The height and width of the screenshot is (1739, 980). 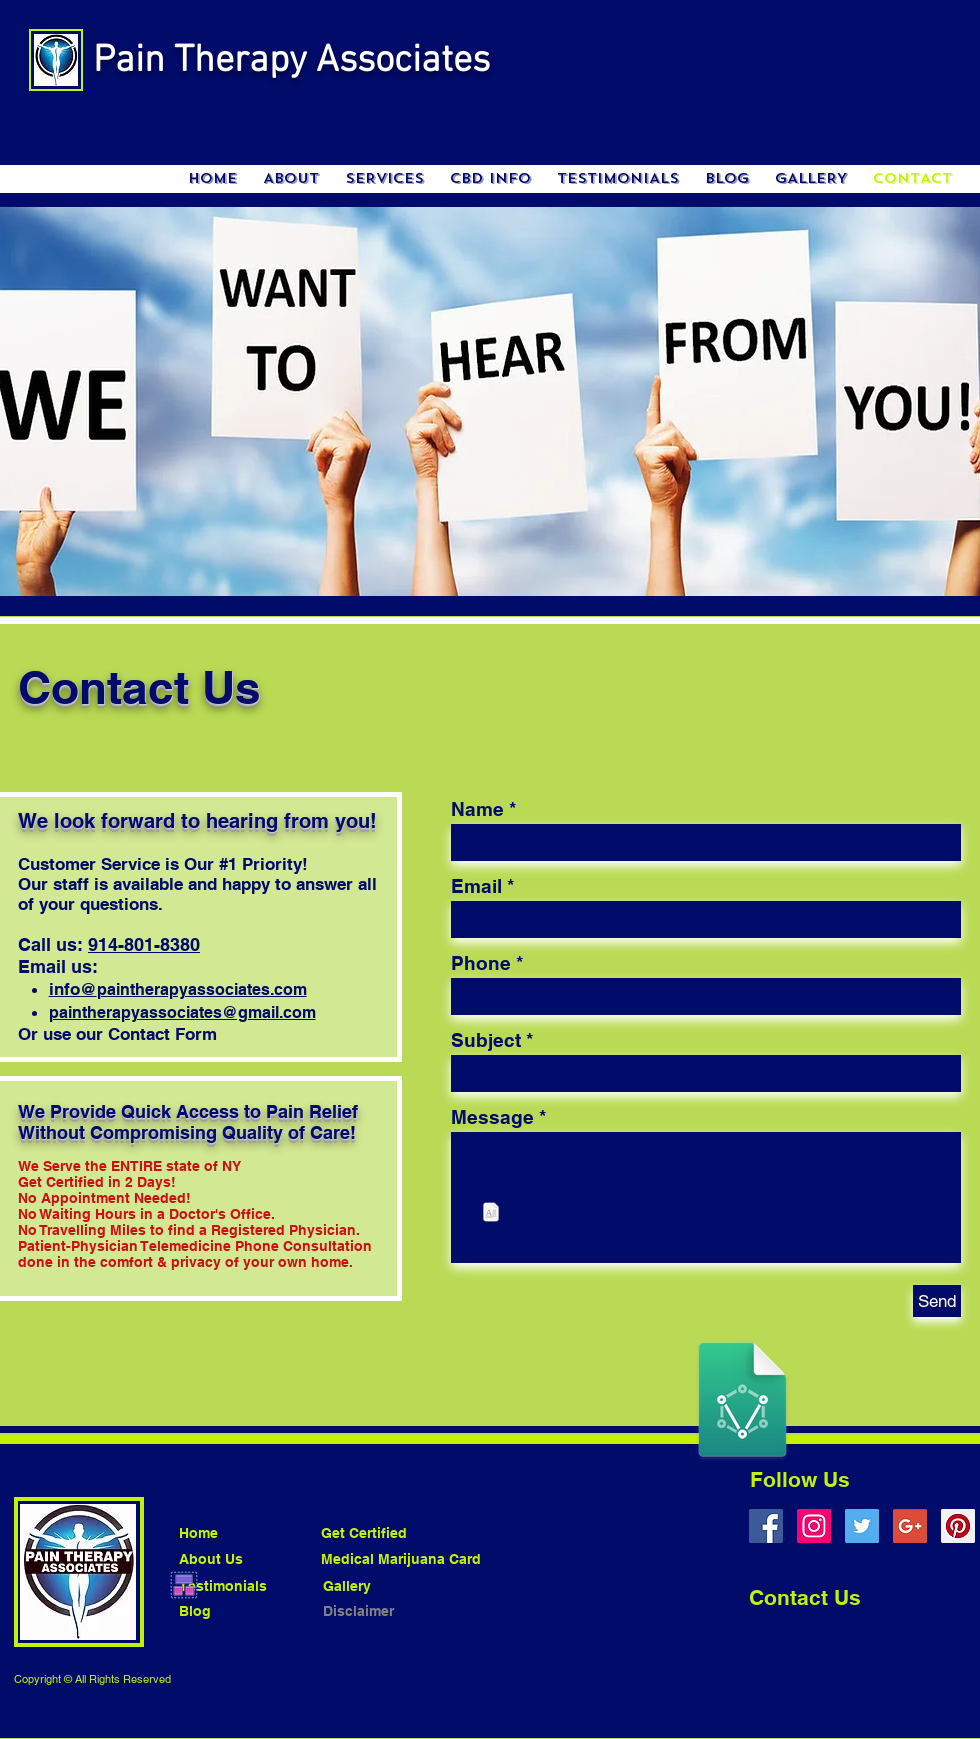 I want to click on a rich text or formatted document file, so click(x=491, y=1212).